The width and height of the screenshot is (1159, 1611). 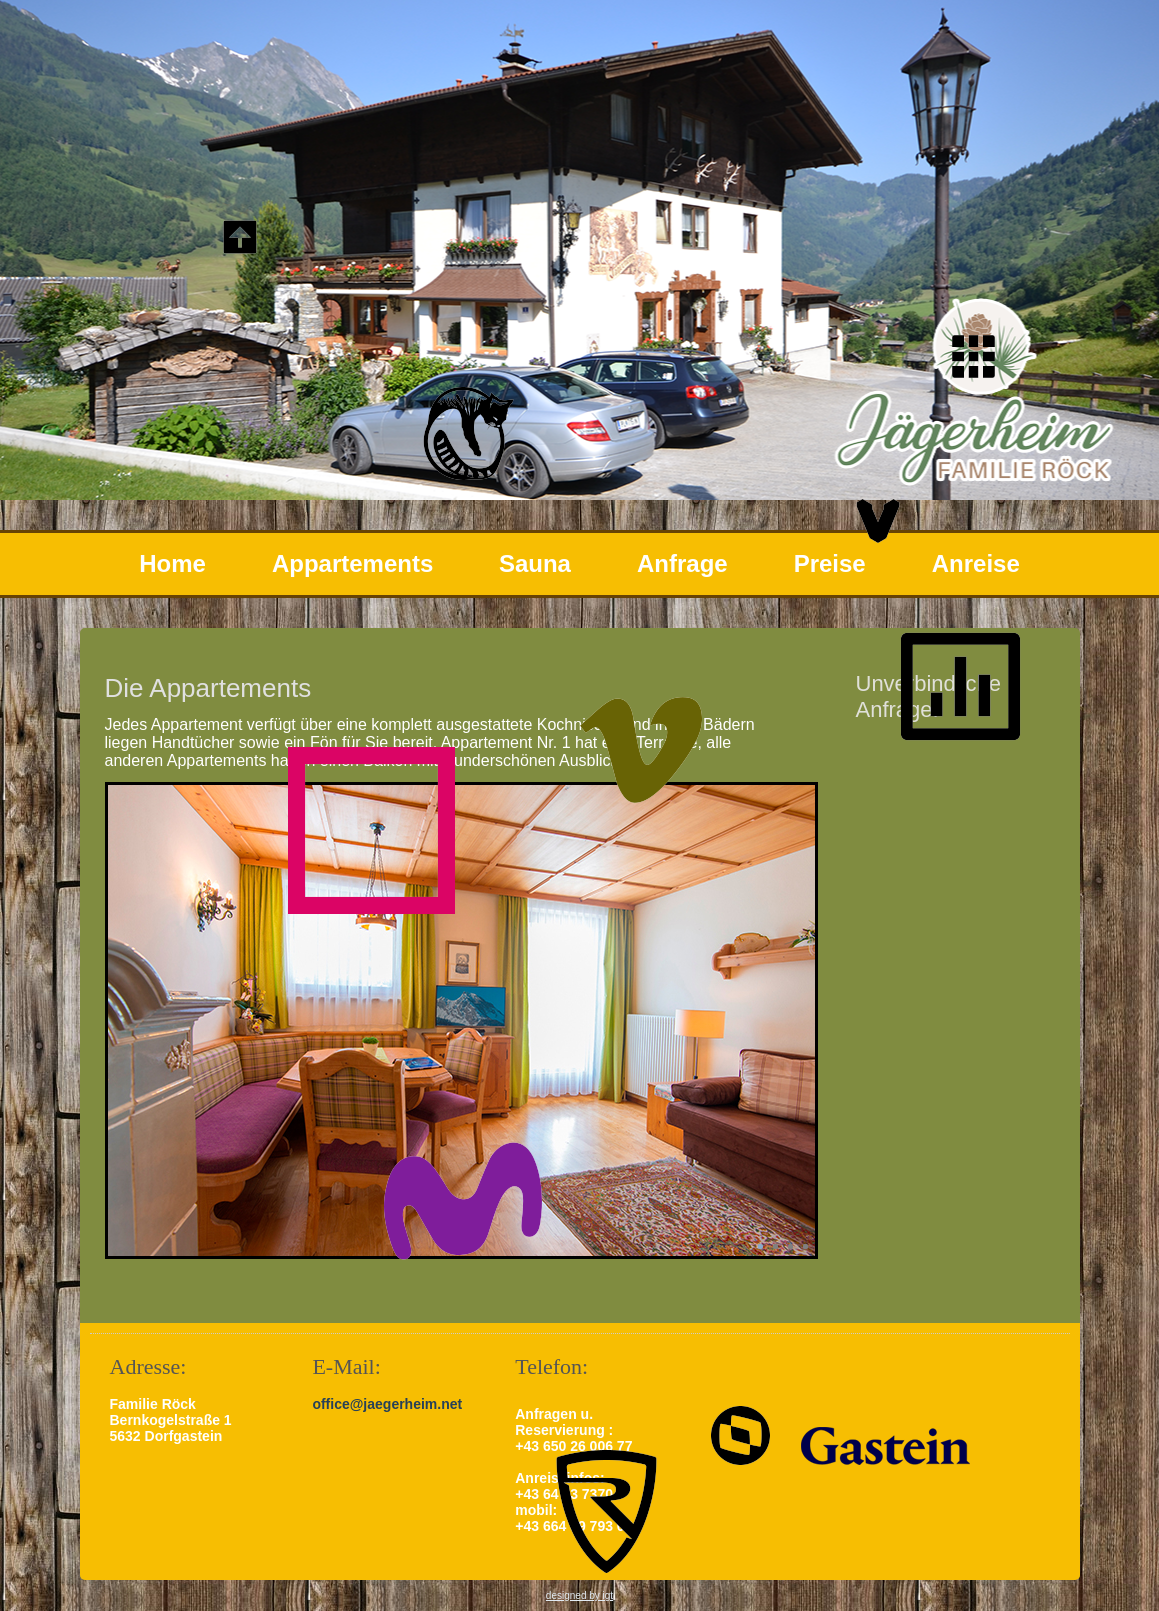 What do you see at coordinates (371, 830) in the screenshot?
I see `open CodeSandbox development environment` at bounding box center [371, 830].